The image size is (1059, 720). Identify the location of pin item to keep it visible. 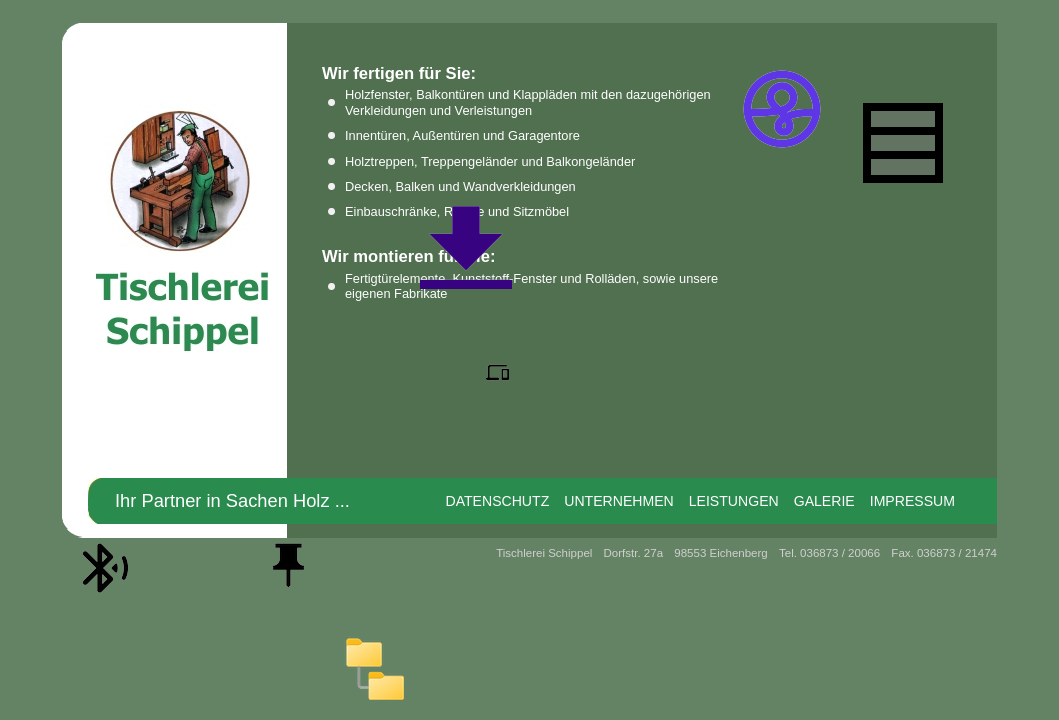
(288, 565).